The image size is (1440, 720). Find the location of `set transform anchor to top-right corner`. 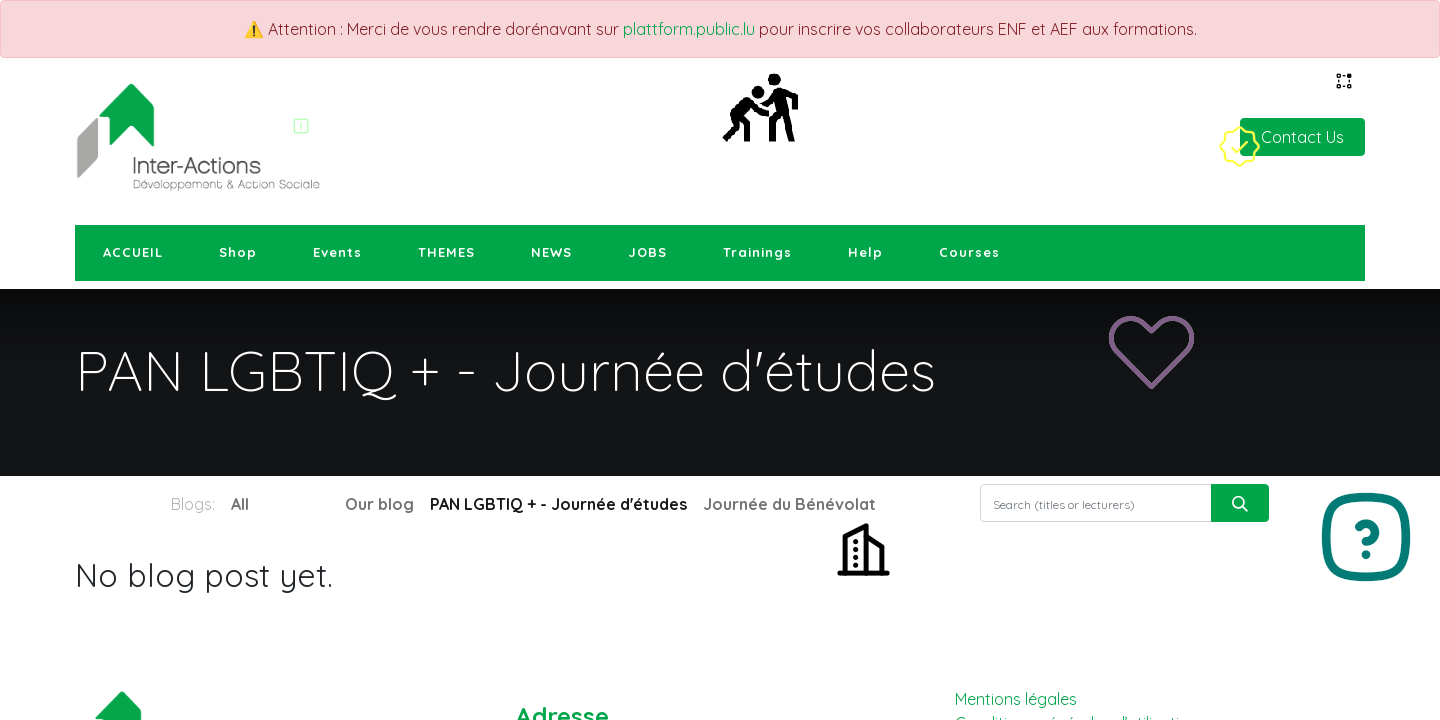

set transform anchor to top-right corner is located at coordinates (1344, 81).